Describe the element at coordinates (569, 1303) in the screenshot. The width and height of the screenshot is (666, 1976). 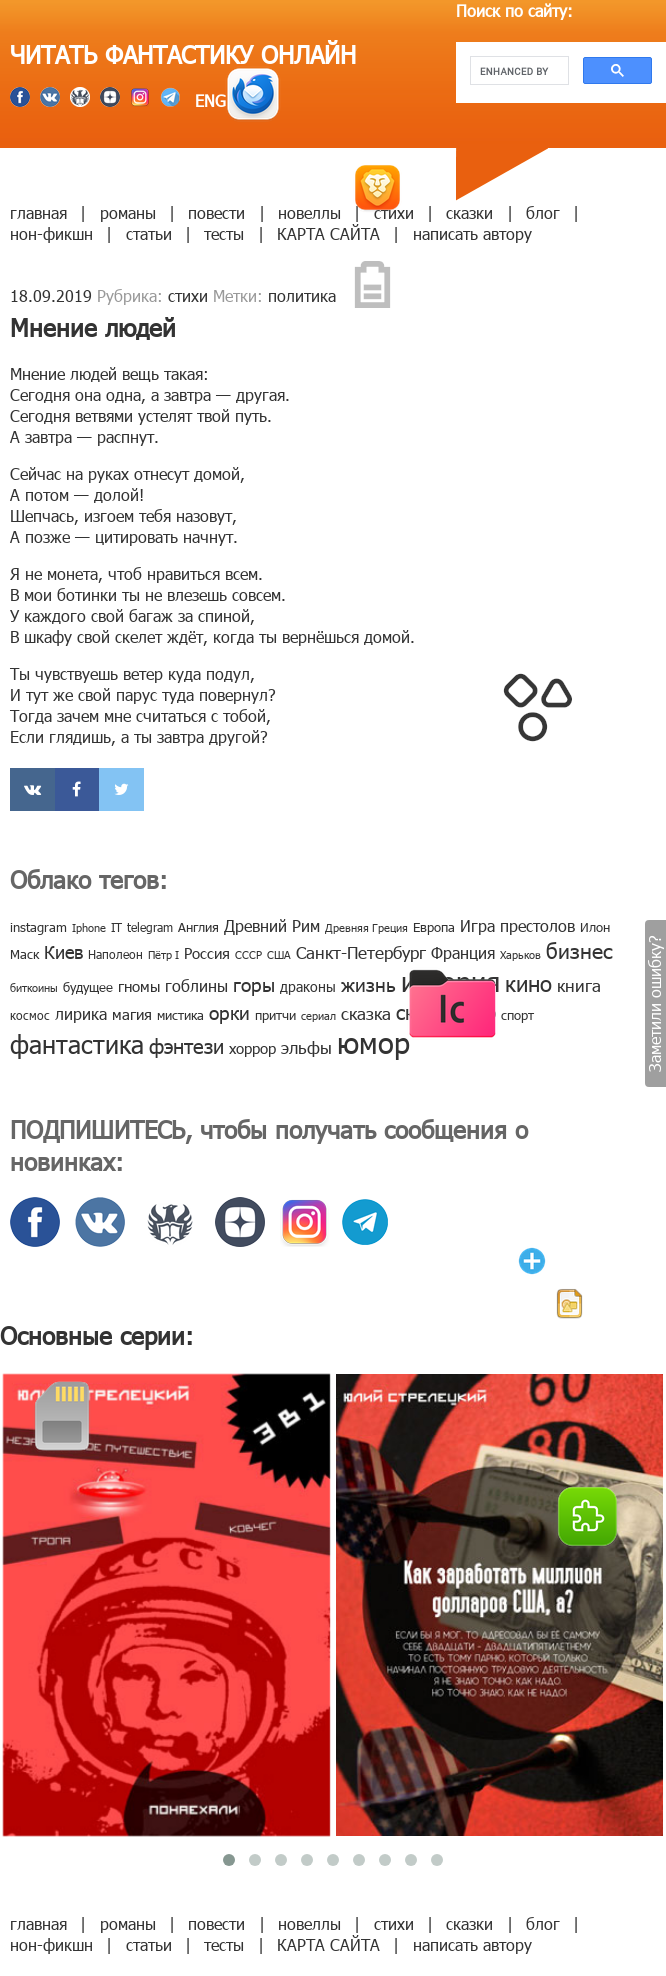
I see `libreoffice draw template file` at that location.